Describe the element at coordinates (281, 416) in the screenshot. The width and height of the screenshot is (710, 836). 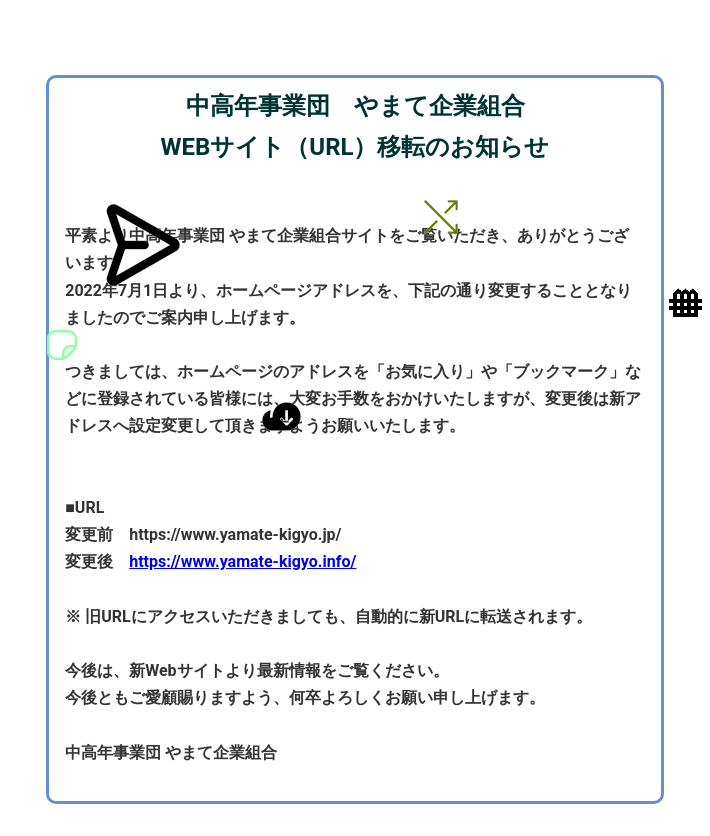
I see `download from the cloud` at that location.